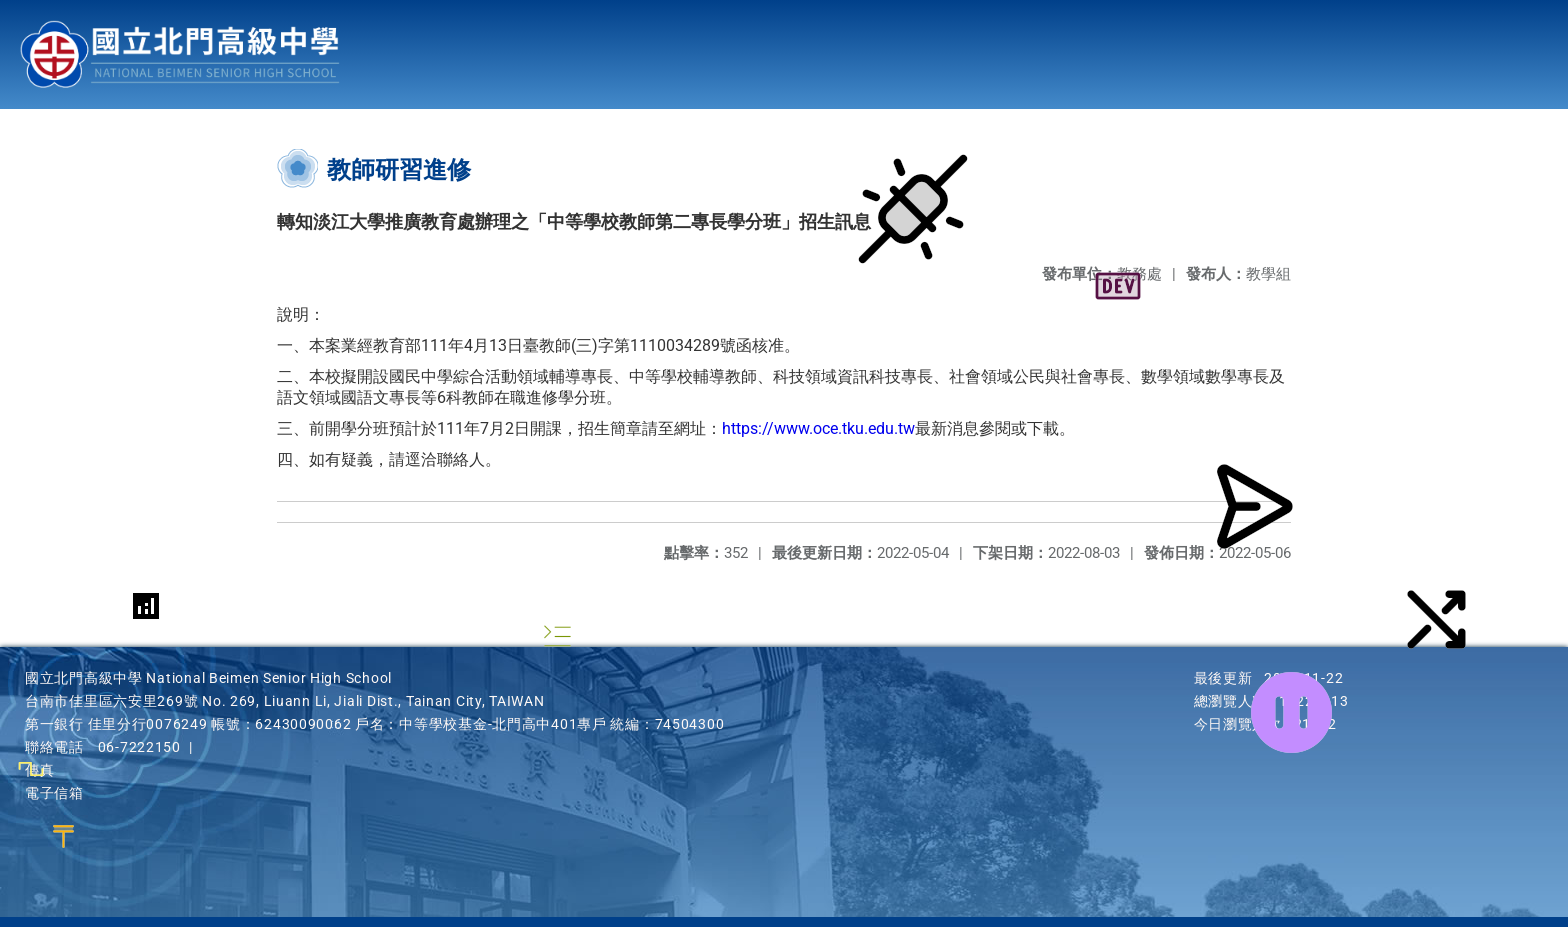 This screenshot has width=1568, height=927. What do you see at coordinates (1250, 506) in the screenshot?
I see `send a message` at bounding box center [1250, 506].